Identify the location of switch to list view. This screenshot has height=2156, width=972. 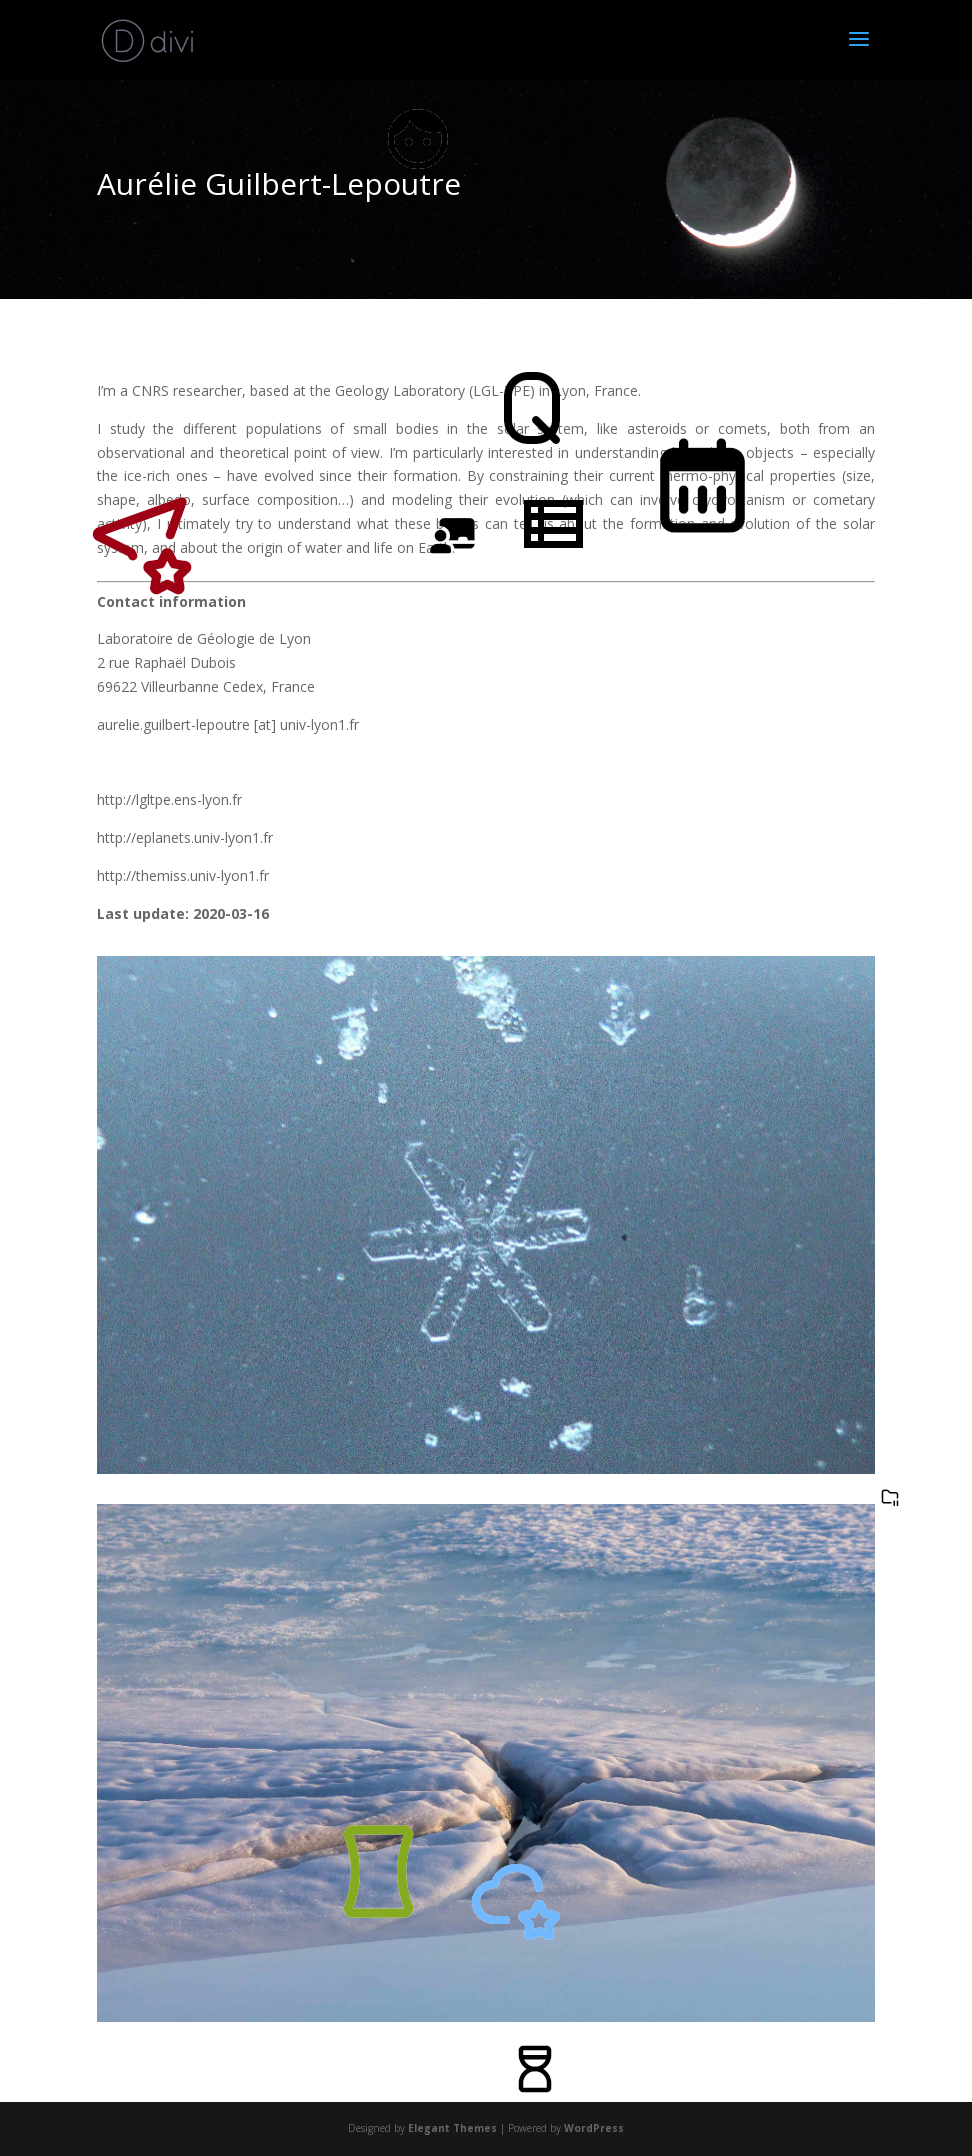
(555, 524).